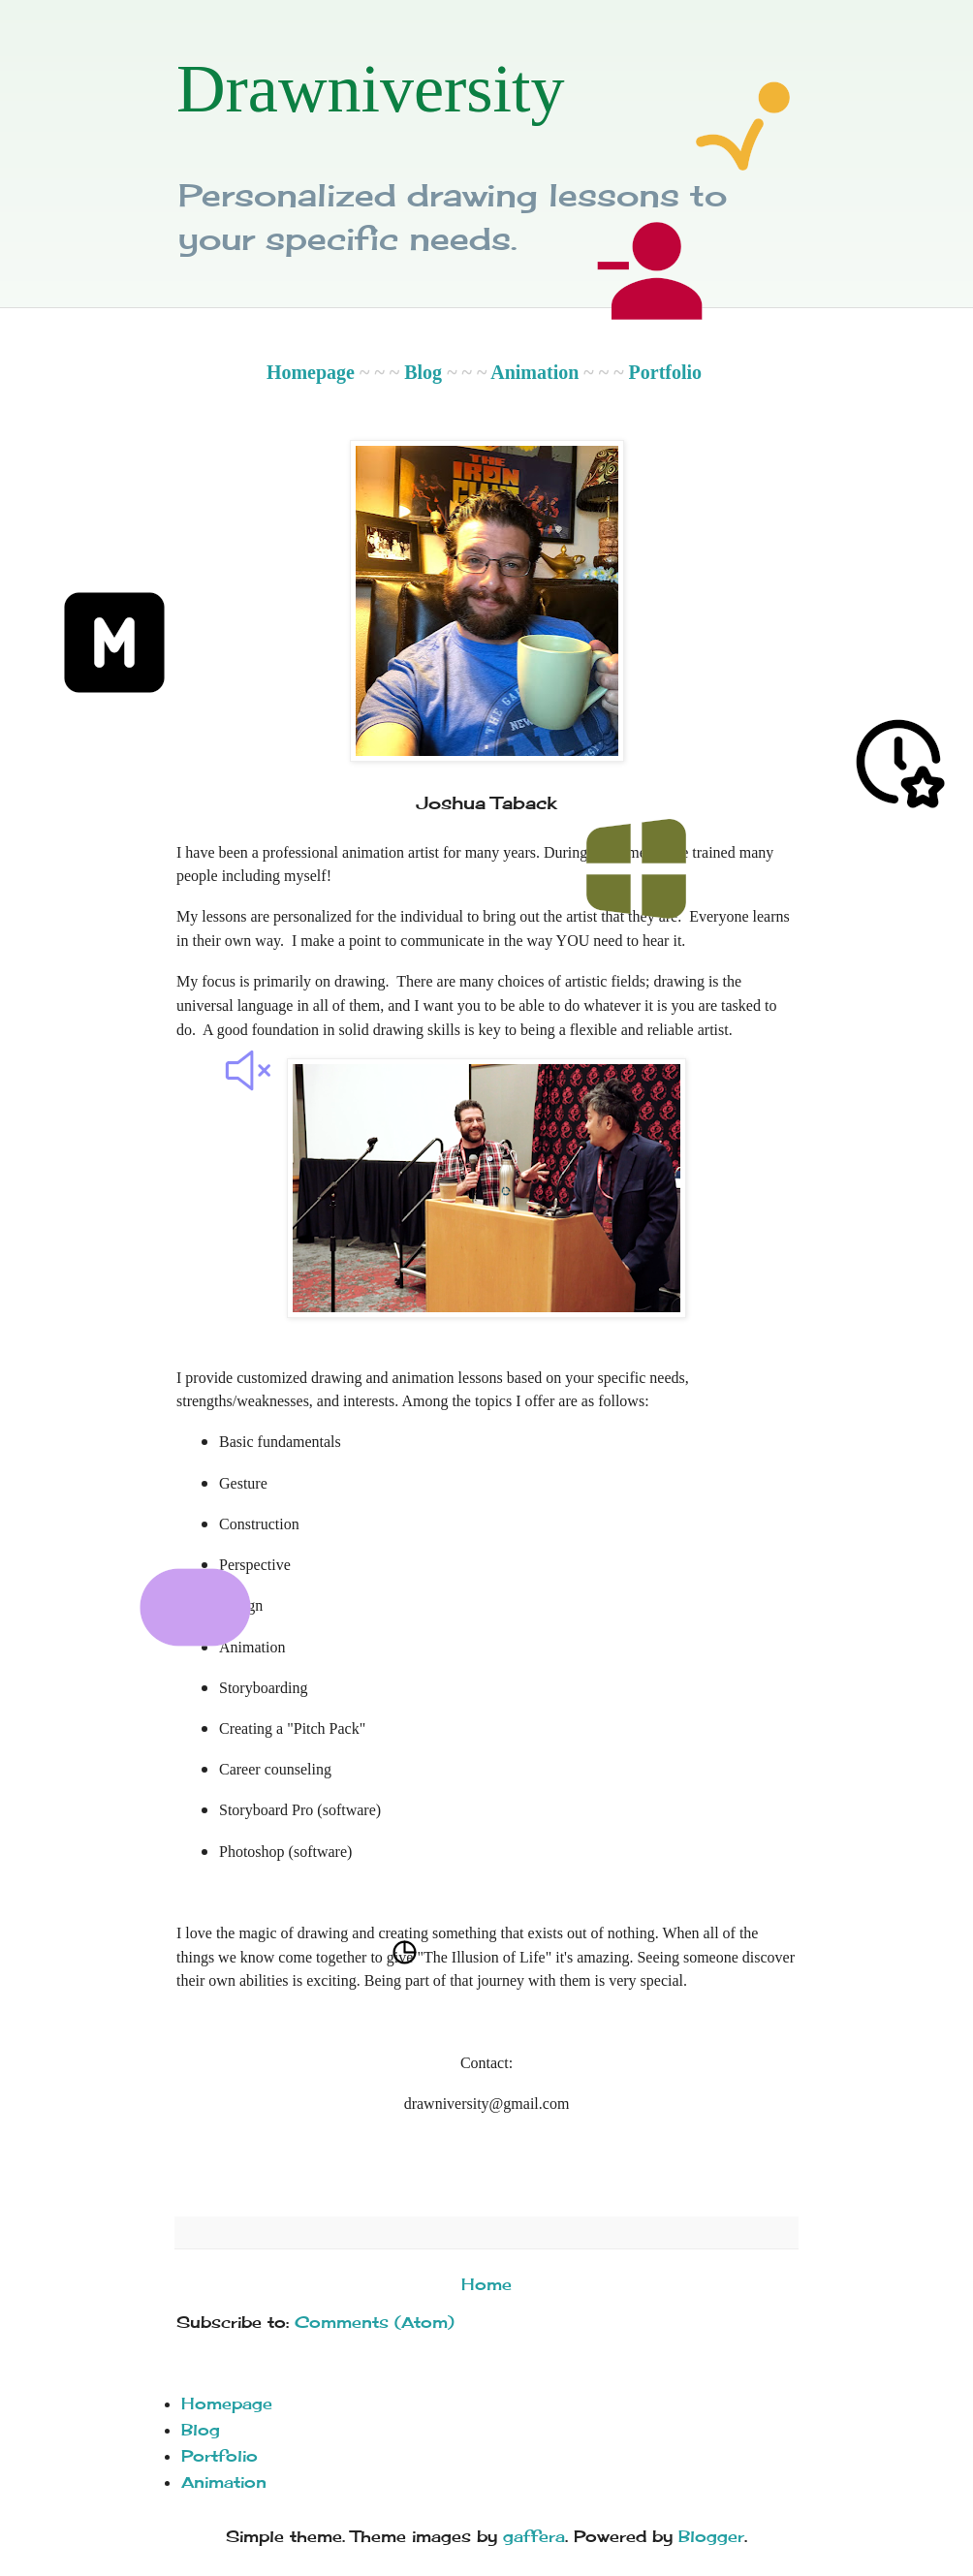 The image size is (973, 2576). What do you see at coordinates (114, 643) in the screenshot?
I see `indicates medium size option` at bounding box center [114, 643].